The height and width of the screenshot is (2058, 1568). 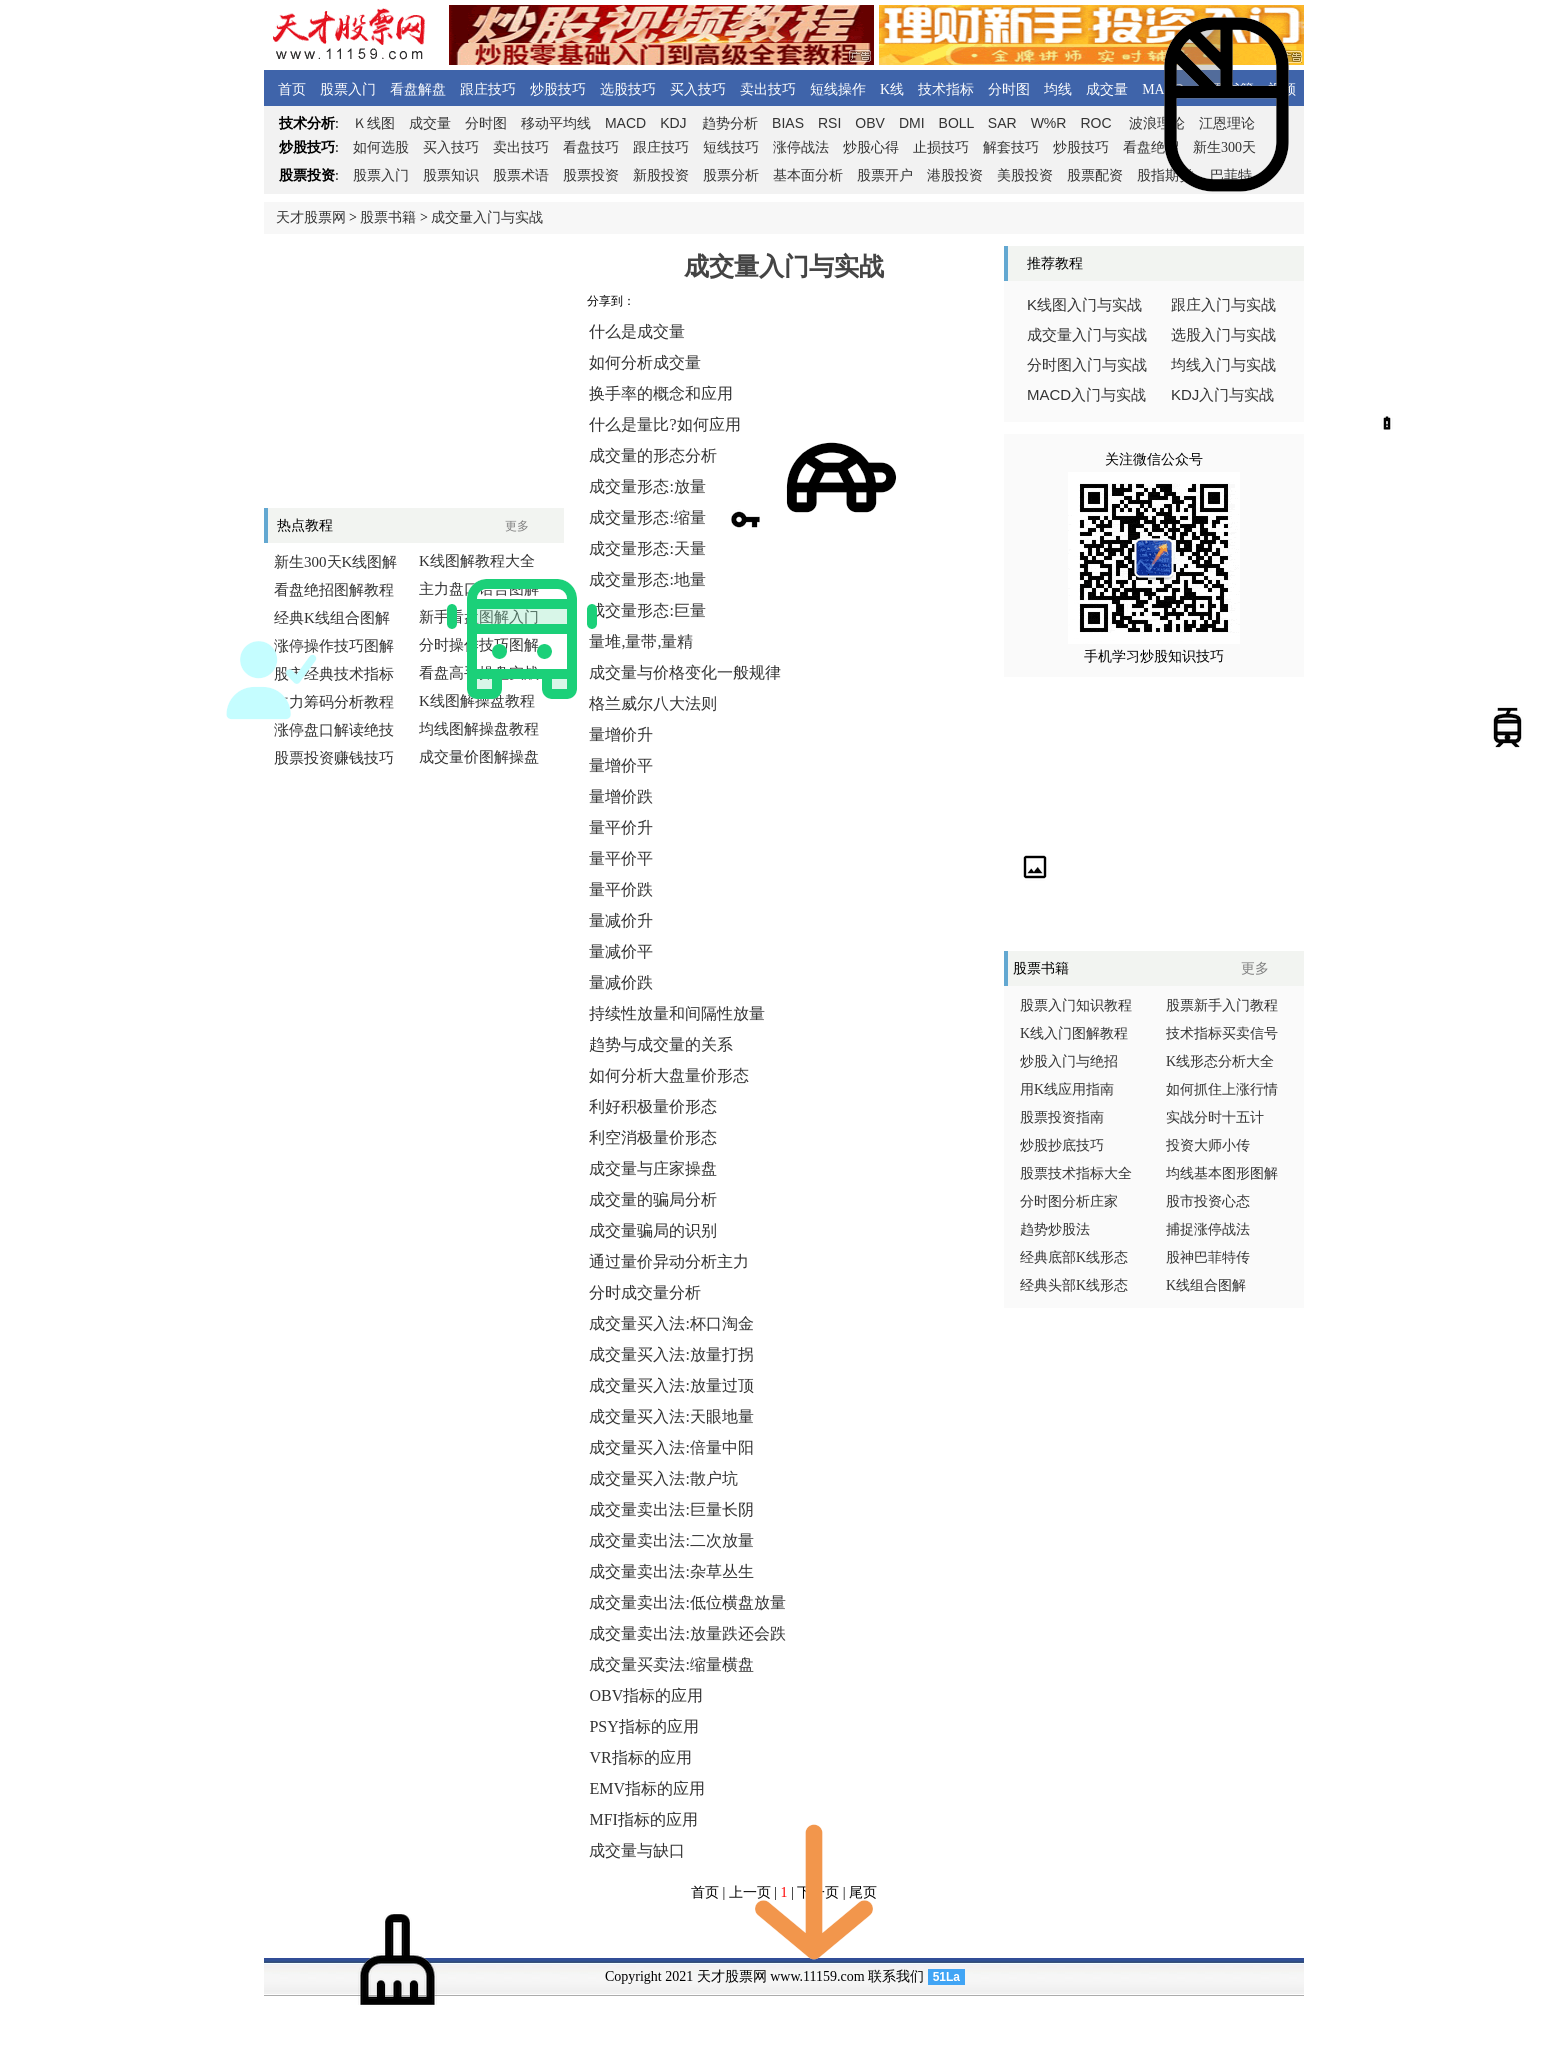 What do you see at coordinates (1226, 104) in the screenshot?
I see `left mouse button click action` at bounding box center [1226, 104].